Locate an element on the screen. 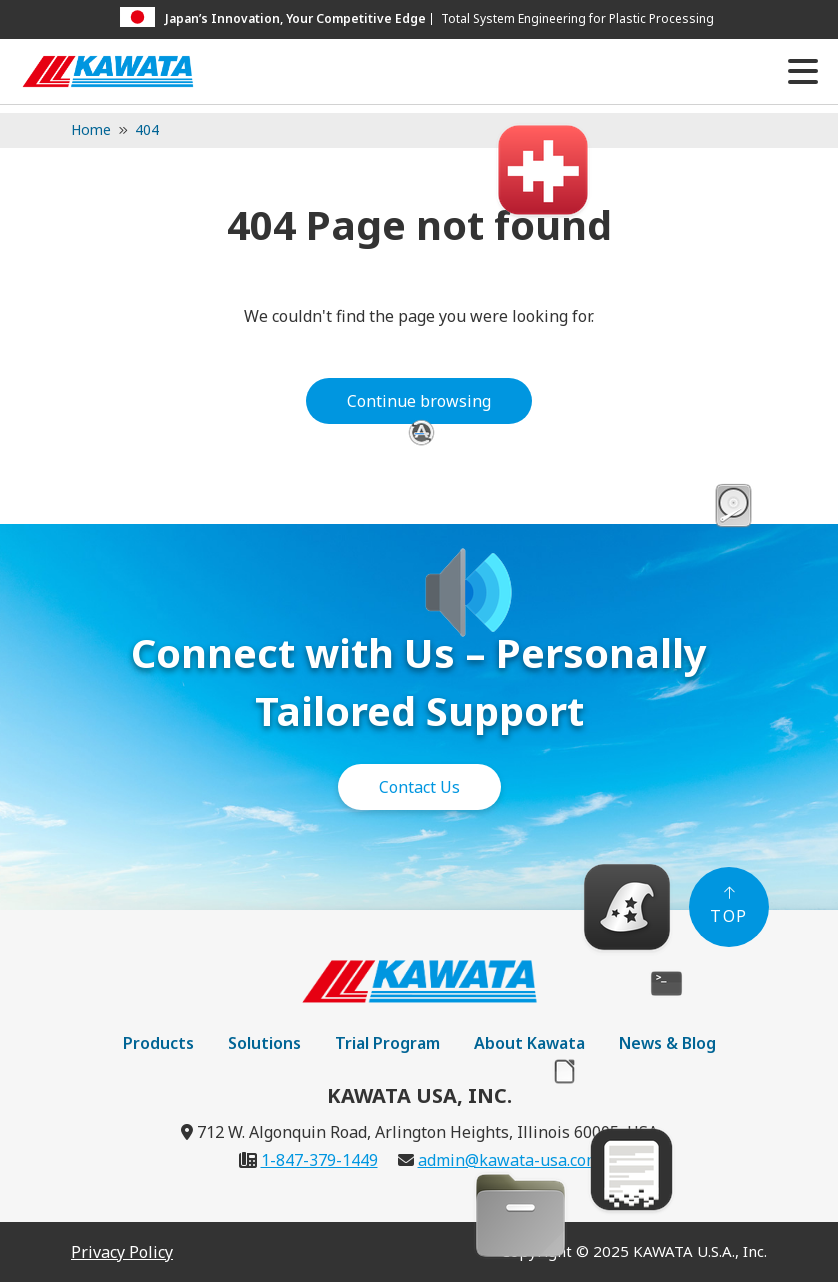 The image size is (838, 1282). open Buffer text editor app is located at coordinates (631, 1169).